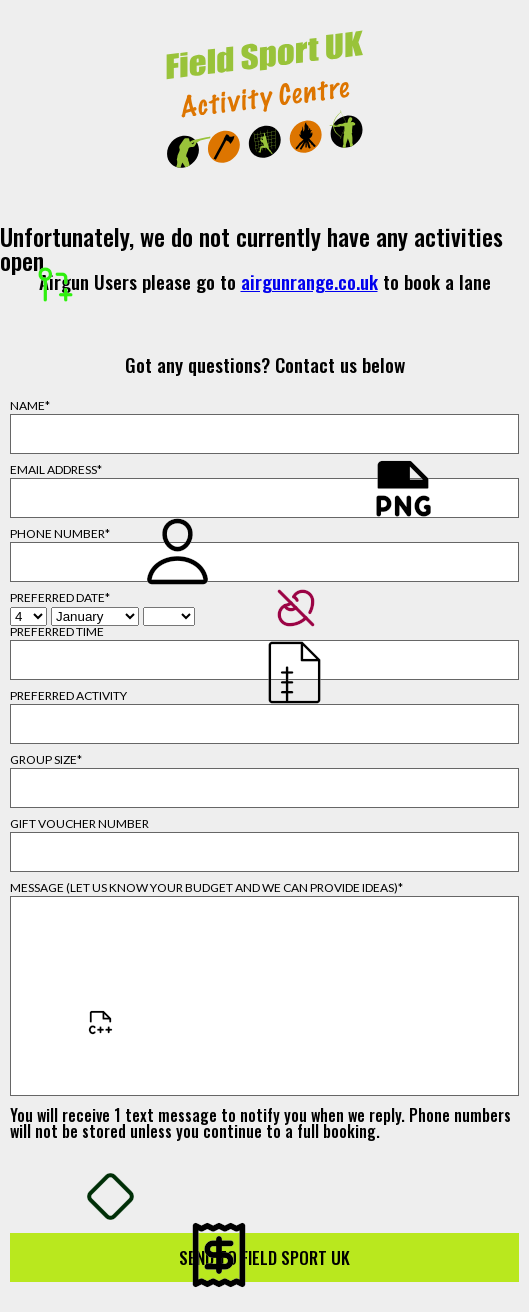 Image resolution: width=529 pixels, height=1312 pixels. What do you see at coordinates (294, 672) in the screenshot?
I see `access compressed or archived files` at bounding box center [294, 672].